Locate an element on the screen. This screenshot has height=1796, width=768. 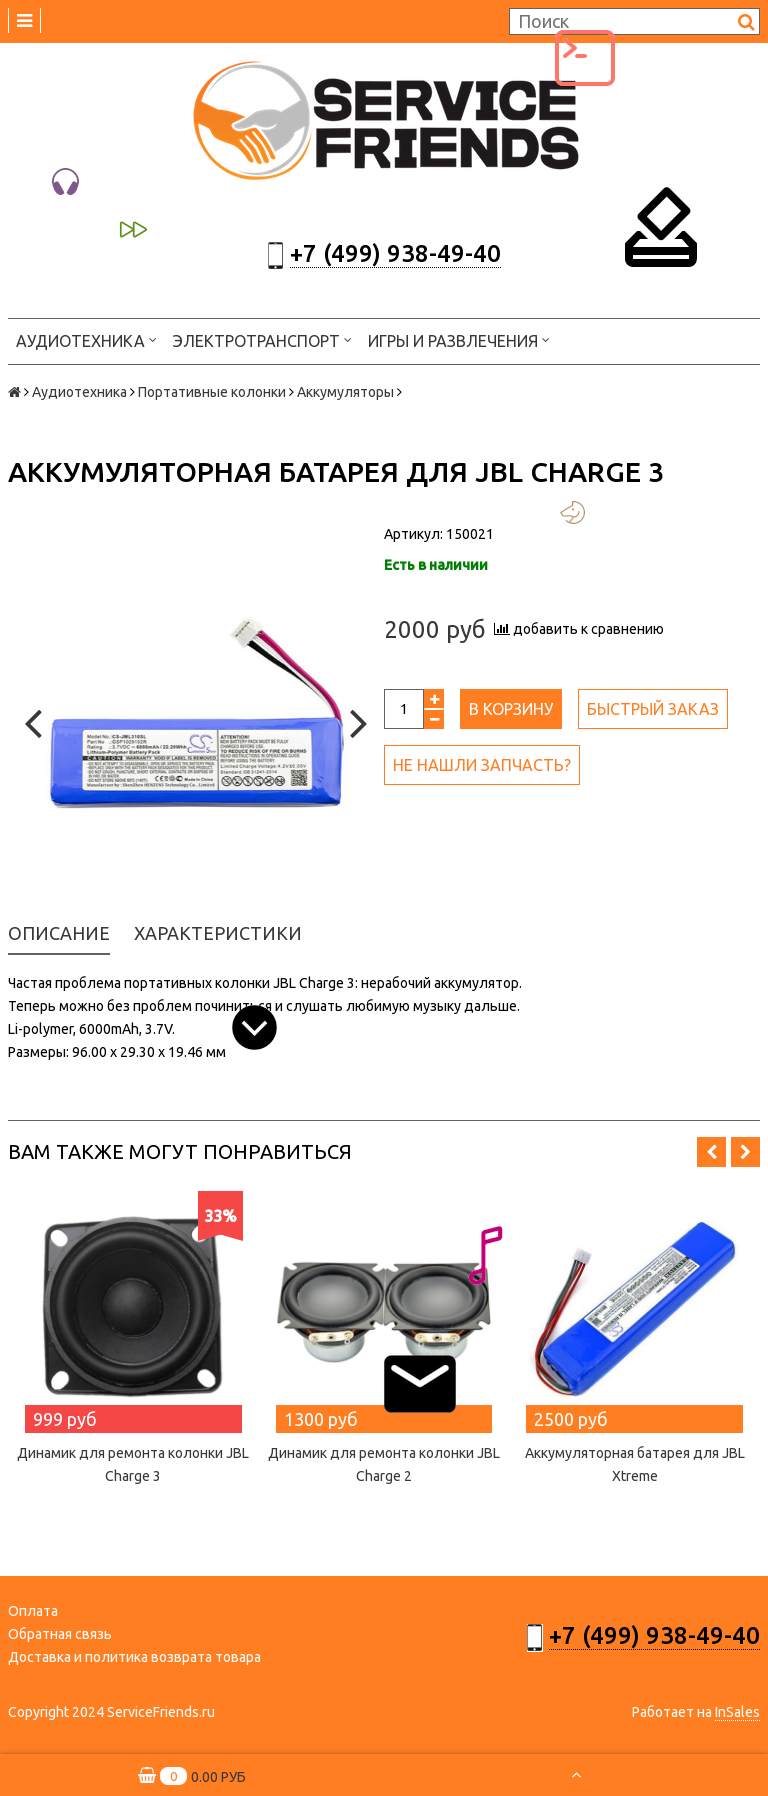
expand to show more content is located at coordinates (254, 1027).